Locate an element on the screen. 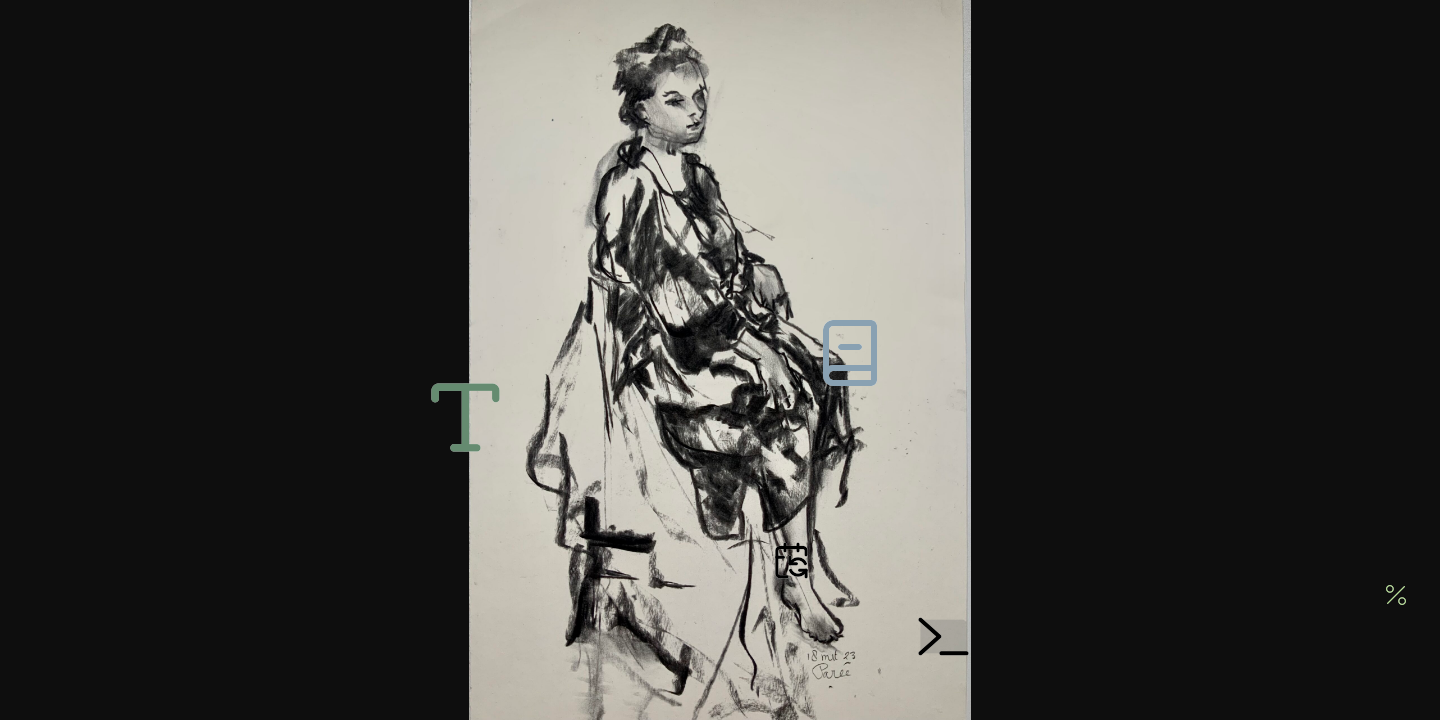 This screenshot has height=720, width=1440. remove a book from your library is located at coordinates (850, 353).